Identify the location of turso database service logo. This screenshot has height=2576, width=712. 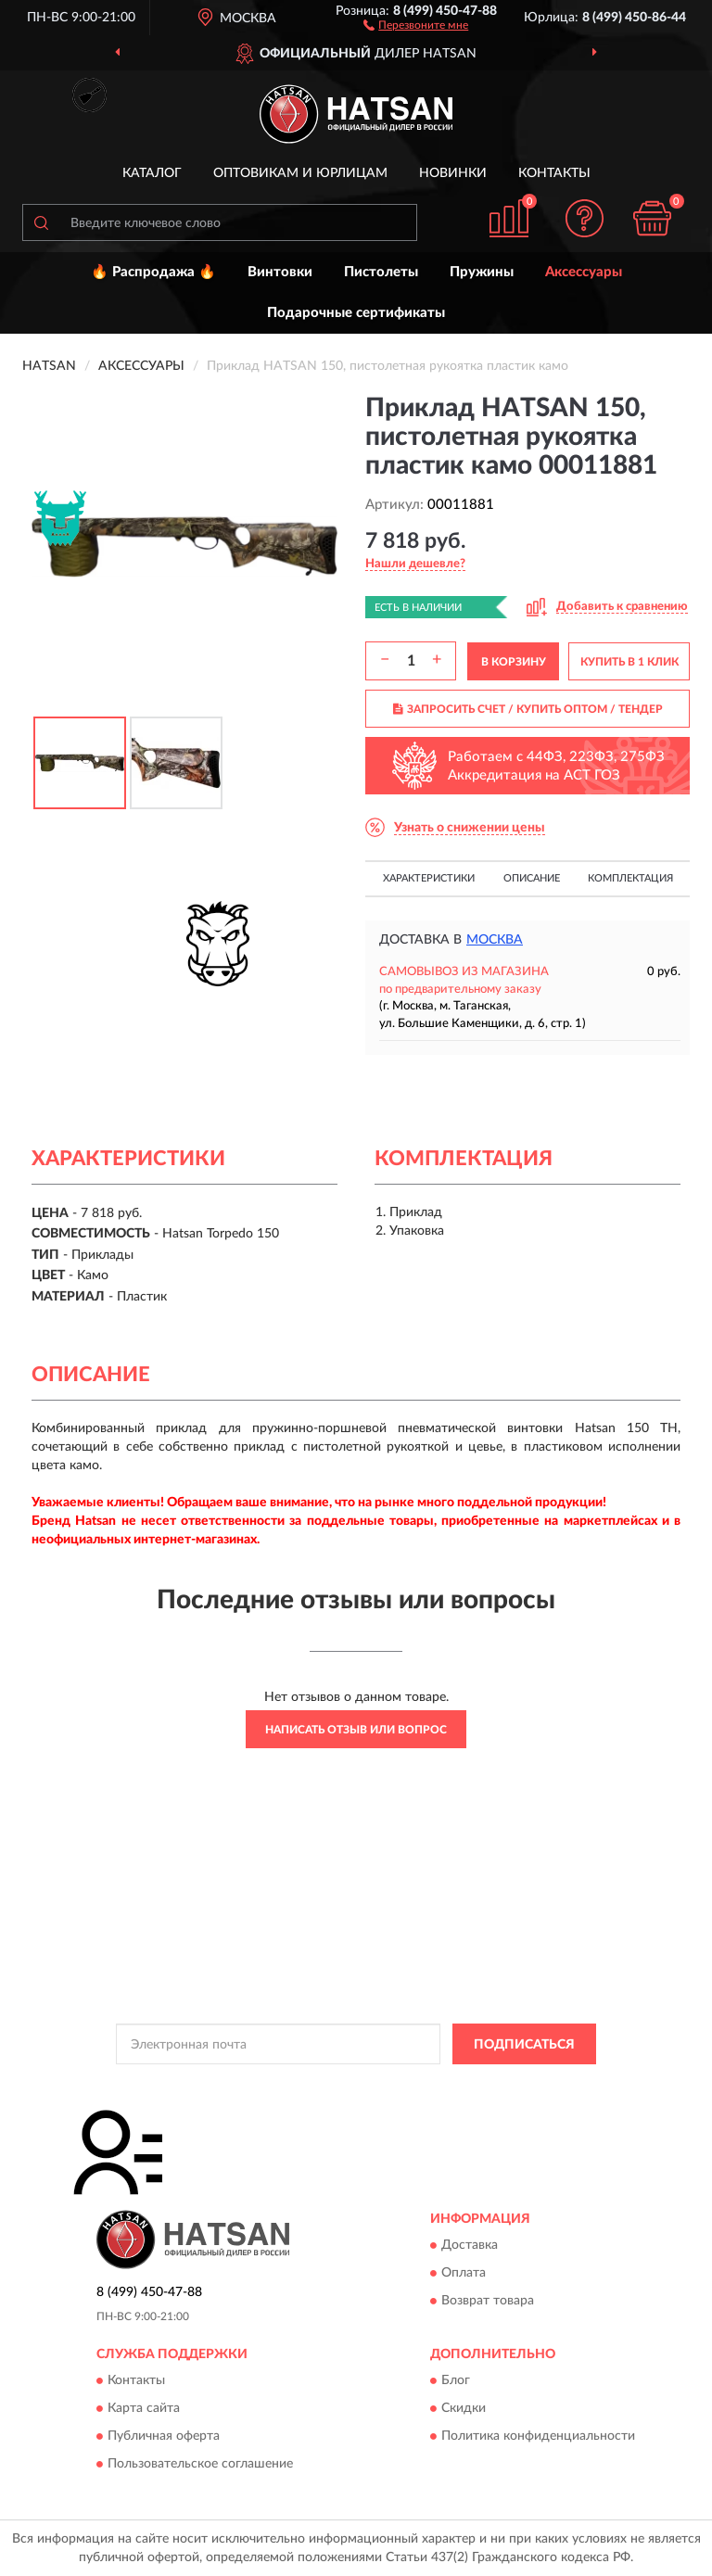
(60, 518).